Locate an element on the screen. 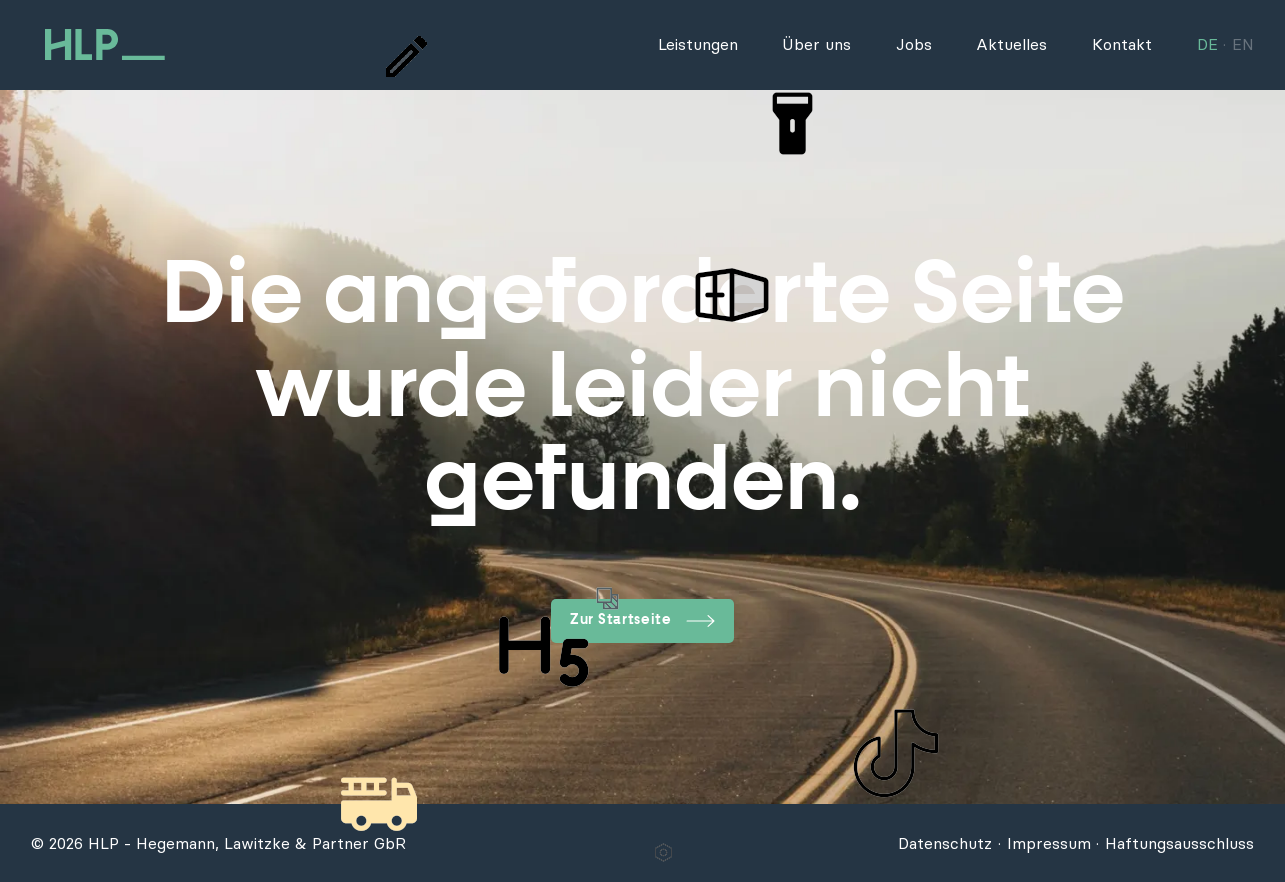 This screenshot has width=1285, height=882. access settings or configuration options is located at coordinates (663, 852).